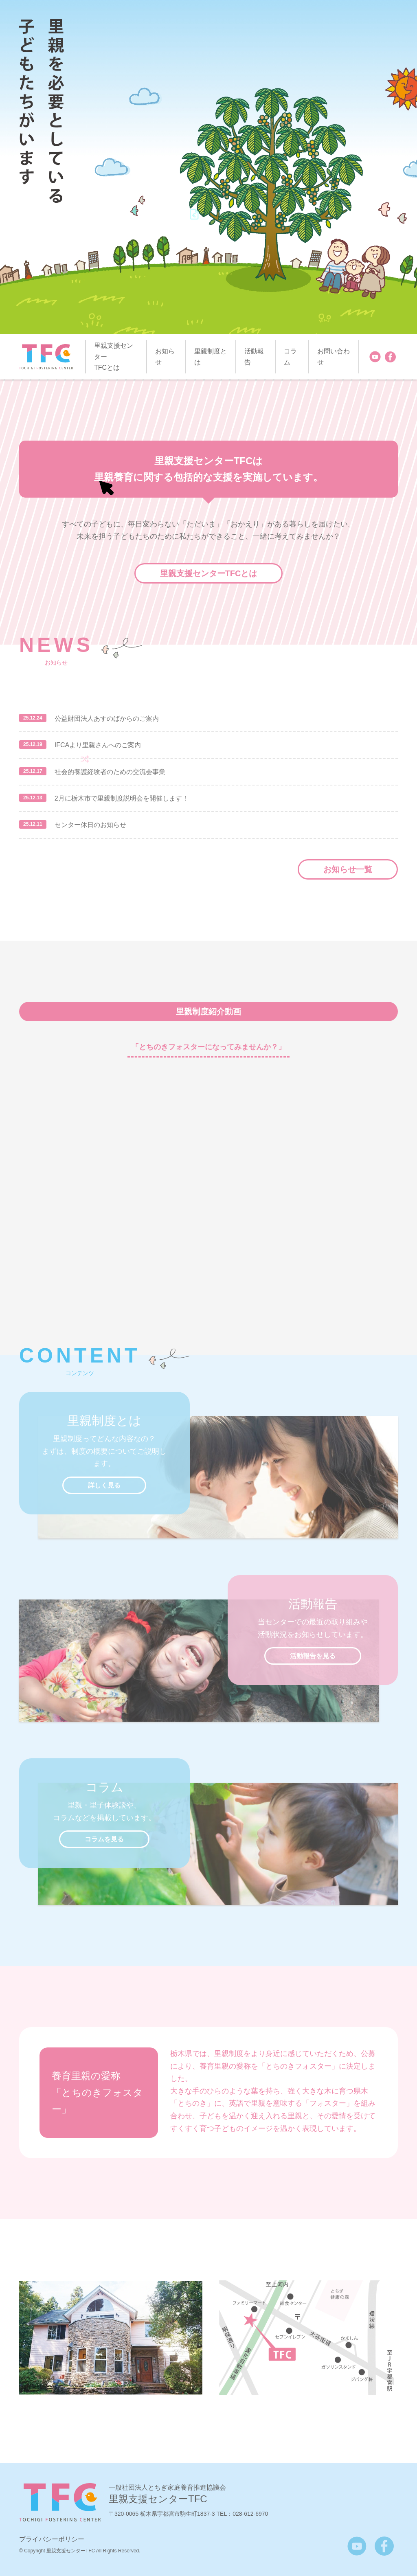 This screenshot has width=417, height=2576. Describe the element at coordinates (85, 759) in the screenshot. I see `shuffle or randomize content` at that location.